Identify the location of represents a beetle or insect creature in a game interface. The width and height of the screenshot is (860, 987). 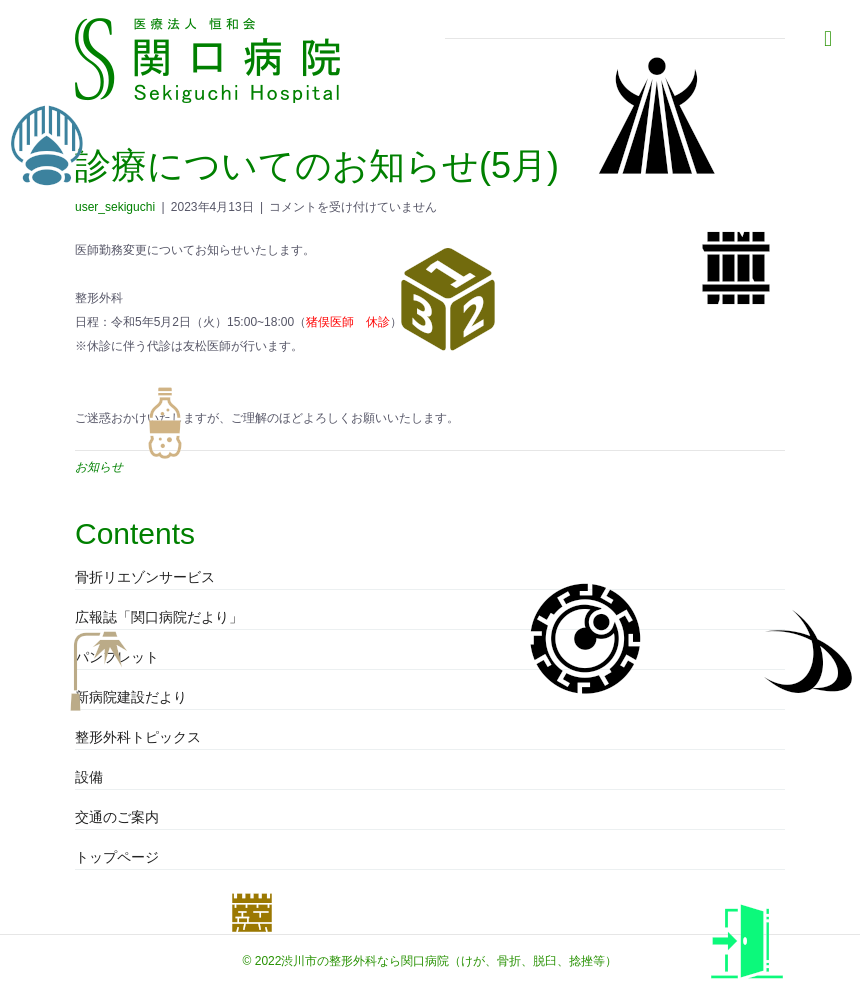
(46, 146).